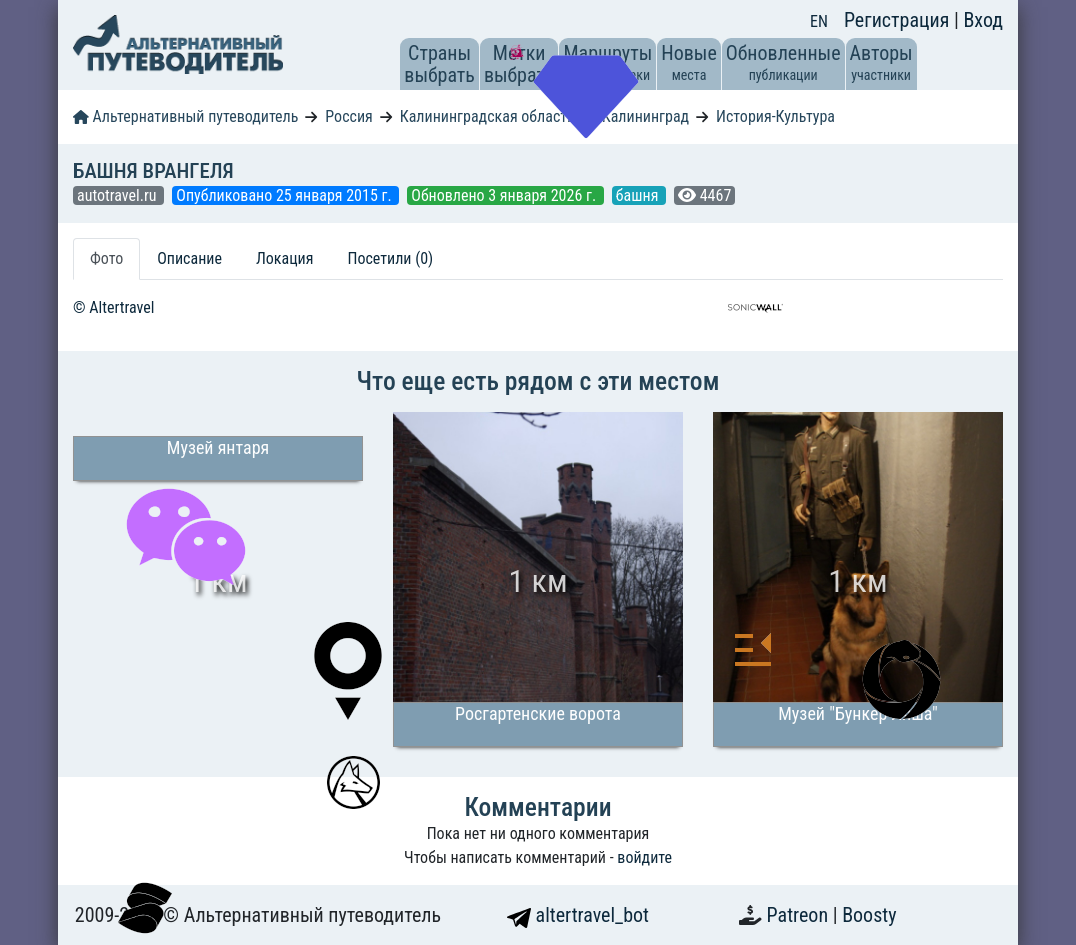 The height and width of the screenshot is (945, 1076). Describe the element at coordinates (755, 308) in the screenshot. I see `sonicwall network security branding` at that location.